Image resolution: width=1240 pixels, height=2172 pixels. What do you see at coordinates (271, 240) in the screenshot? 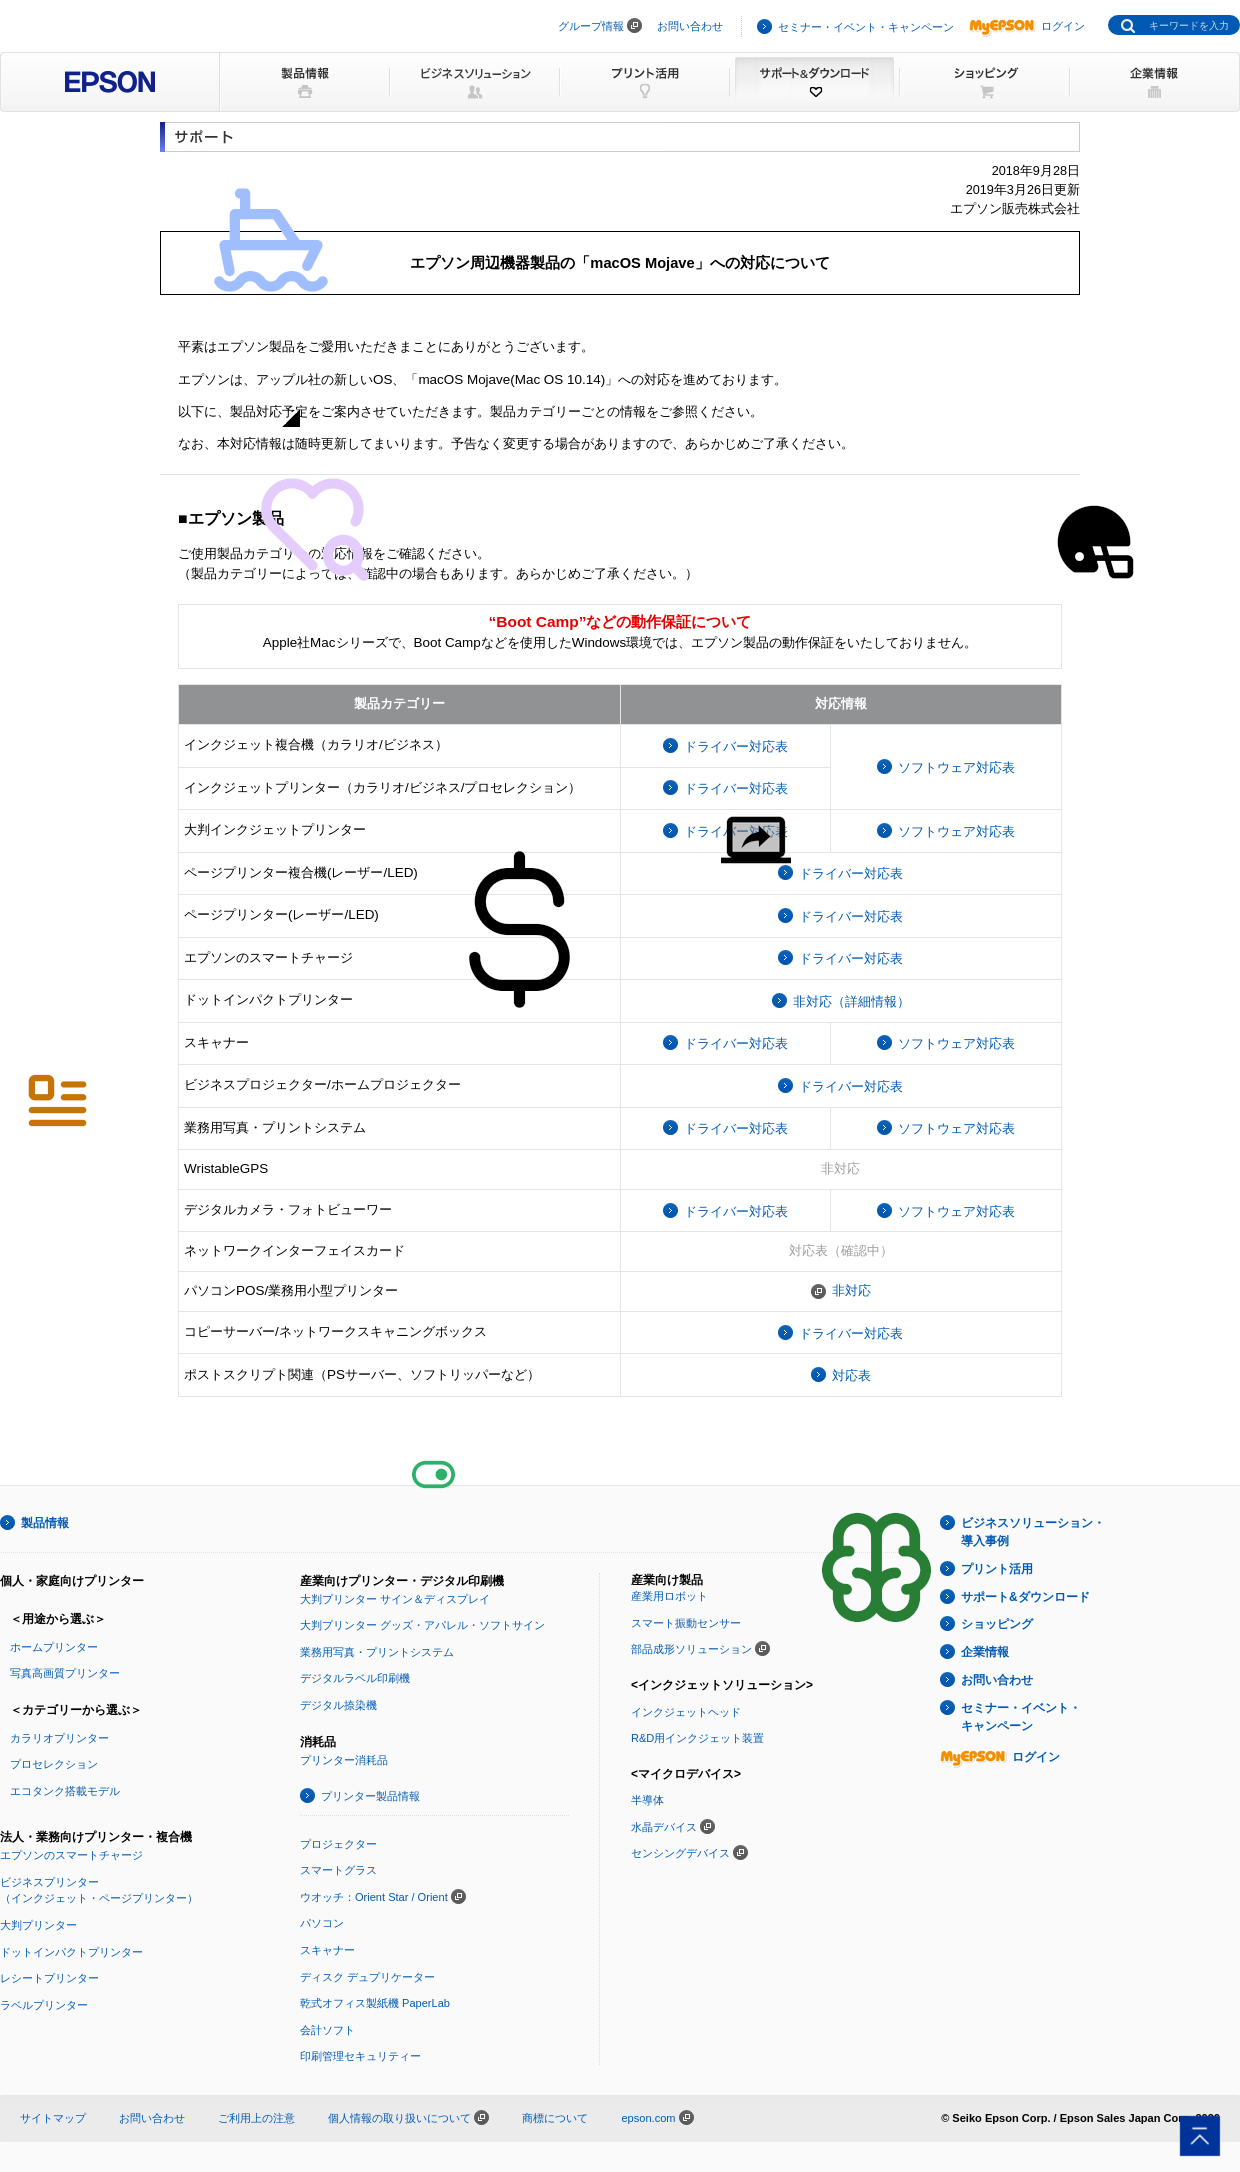
I see `access shipping or delivery options` at bounding box center [271, 240].